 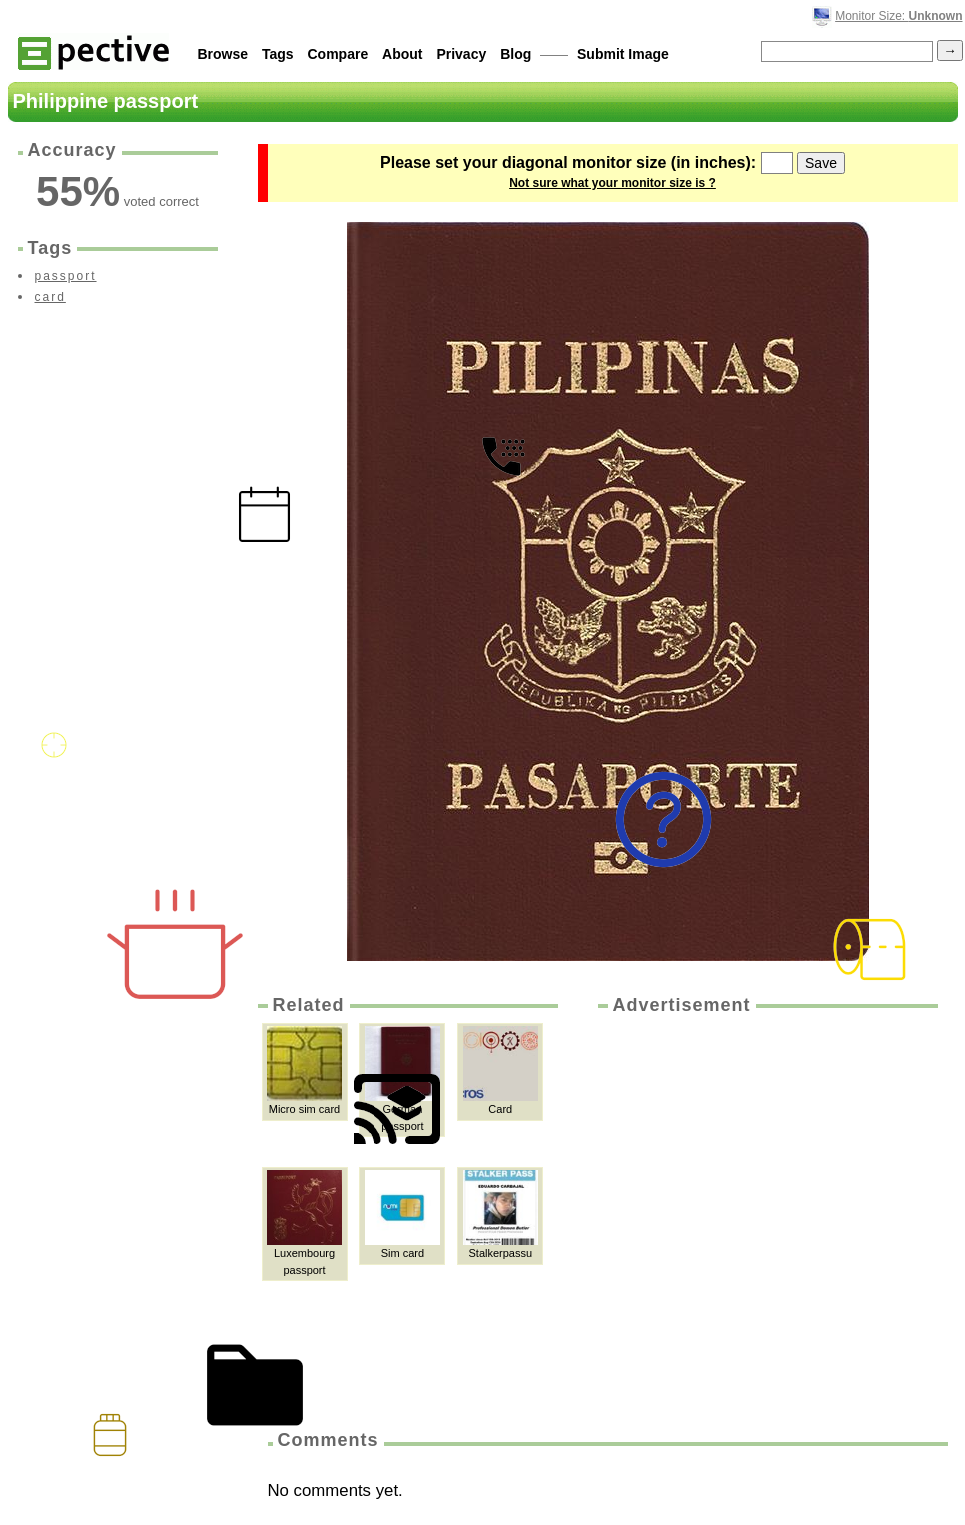 What do you see at coordinates (175, 953) in the screenshot?
I see `access recipes or cooking features` at bounding box center [175, 953].